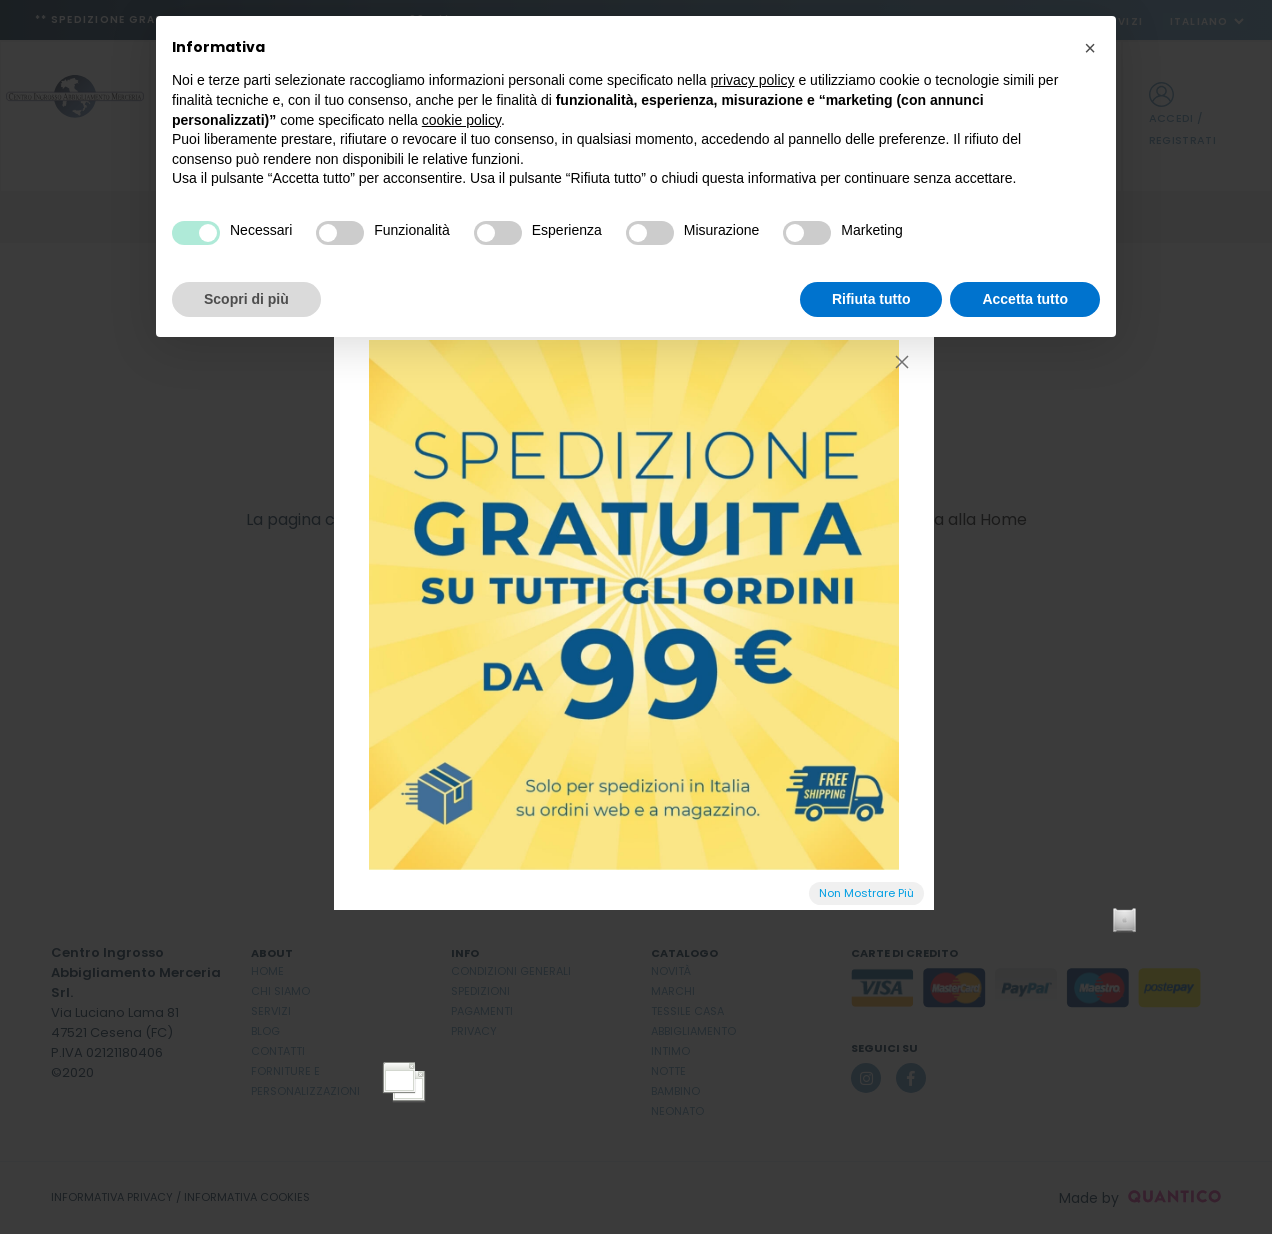 Image resolution: width=1272 pixels, height=1234 pixels. Describe the element at coordinates (404, 1082) in the screenshot. I see `access window management settings` at that location.